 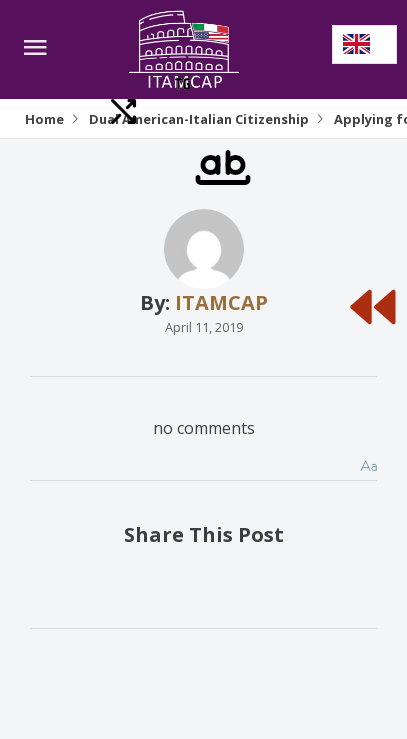 I want to click on toggle whole word matching in search, so click(x=223, y=165).